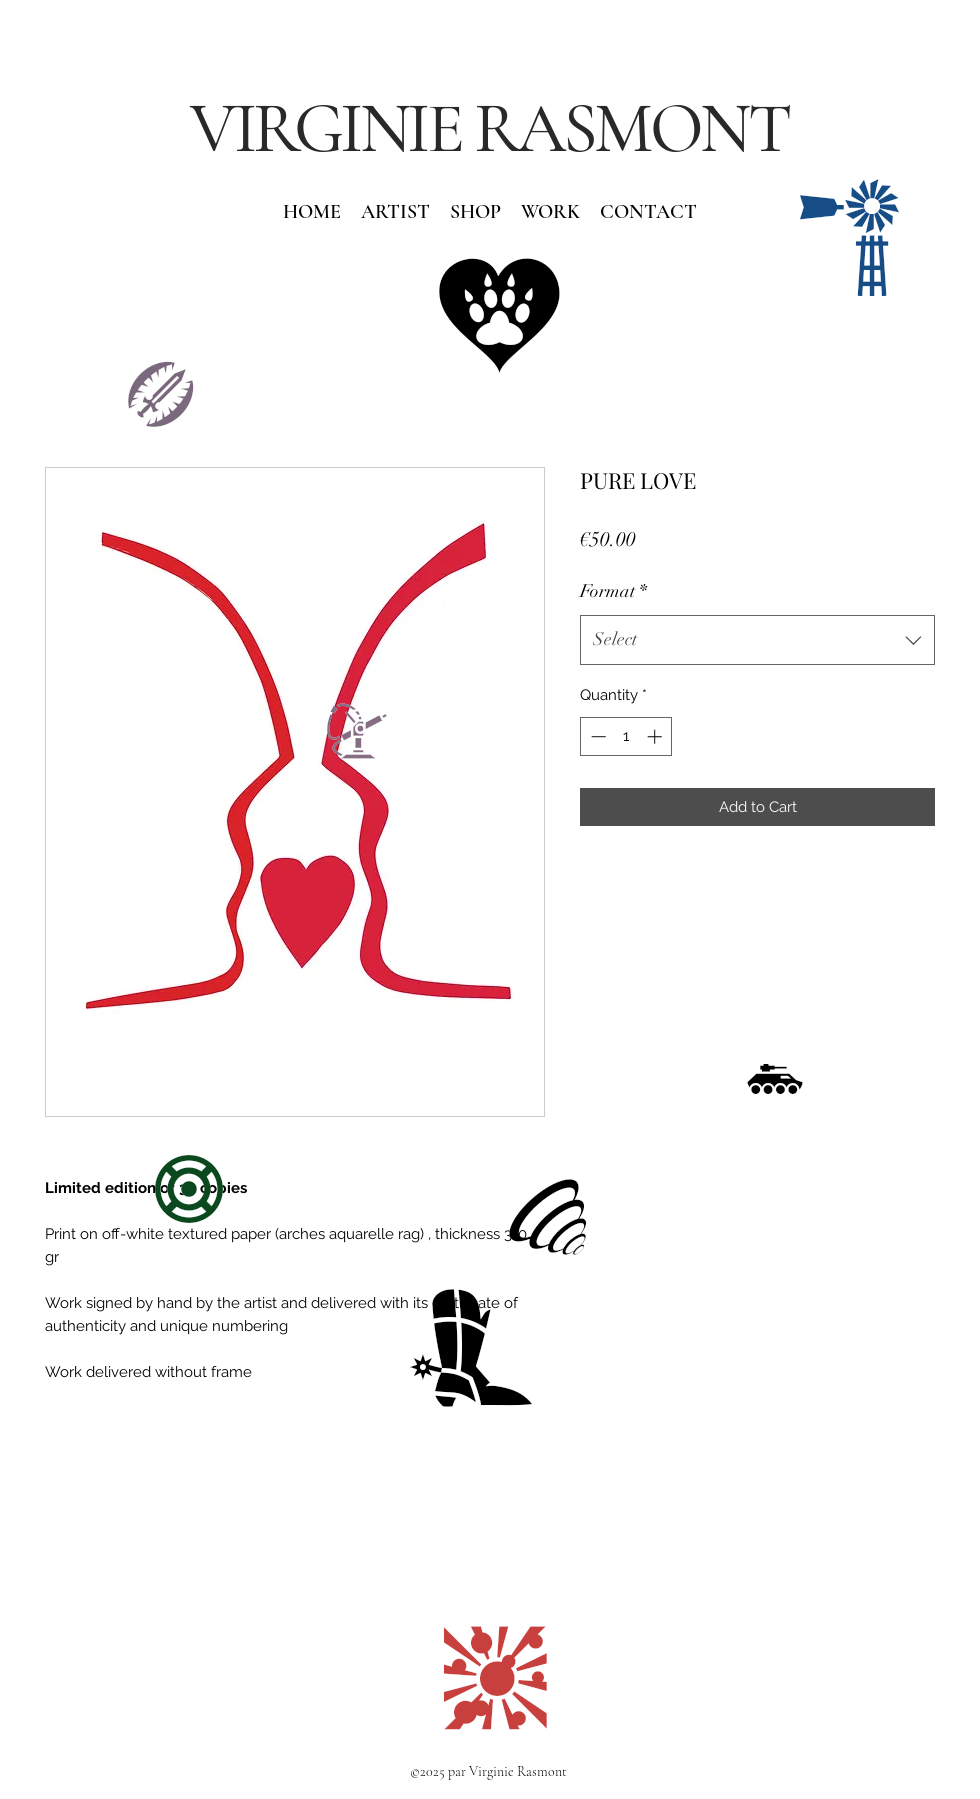  Describe the element at coordinates (499, 316) in the screenshot. I see `favorite or like a pet-related item` at that location.